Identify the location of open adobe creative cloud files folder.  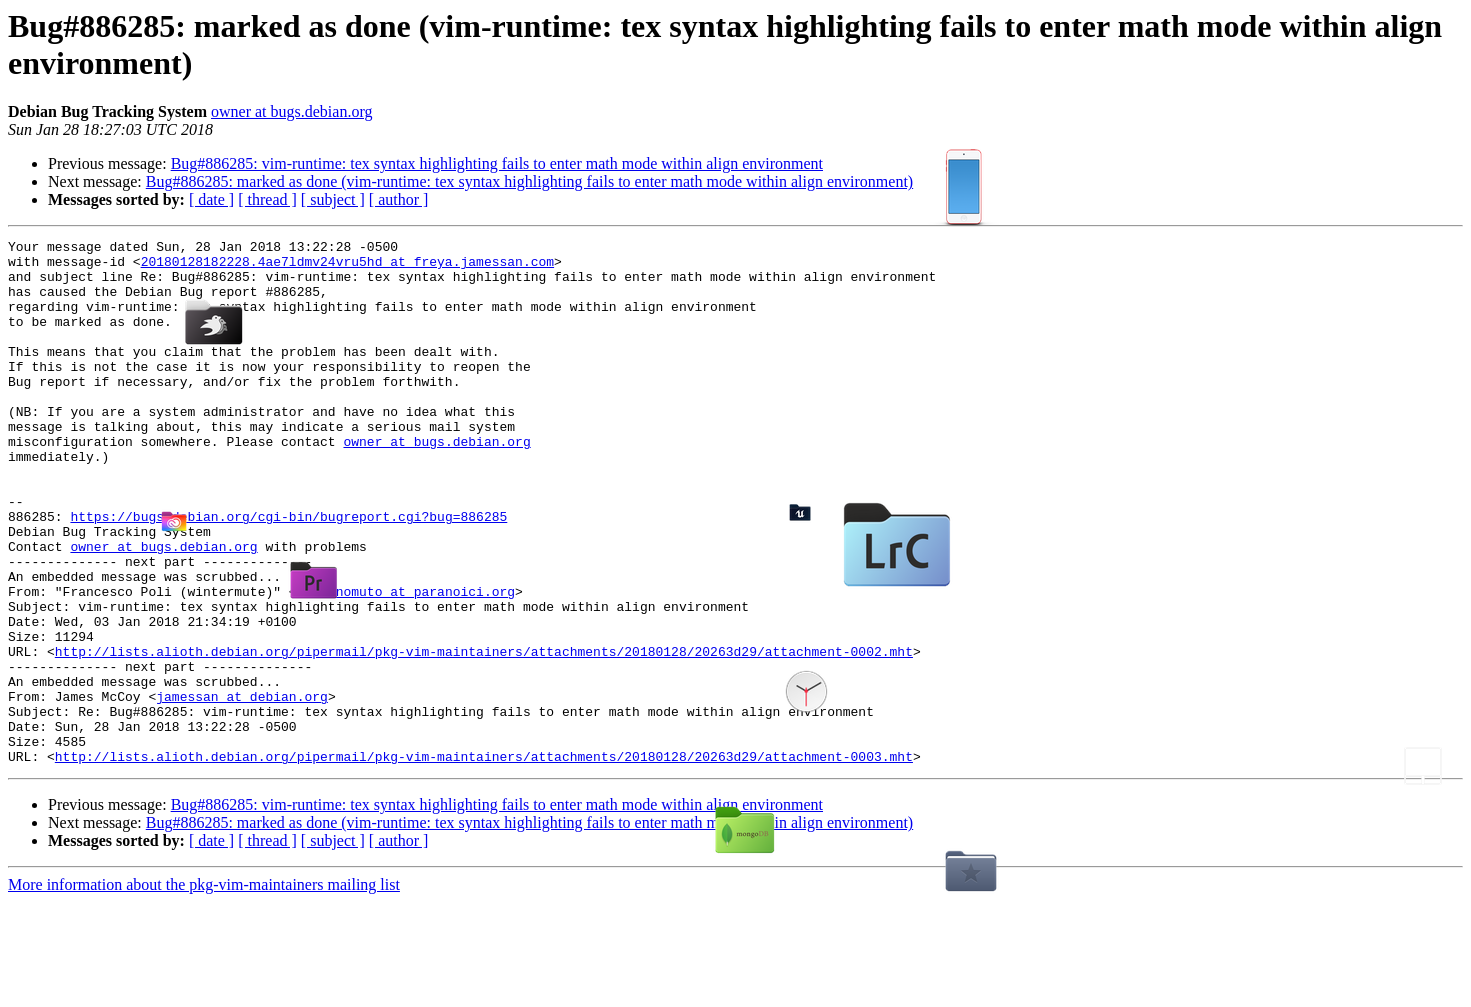
(174, 522).